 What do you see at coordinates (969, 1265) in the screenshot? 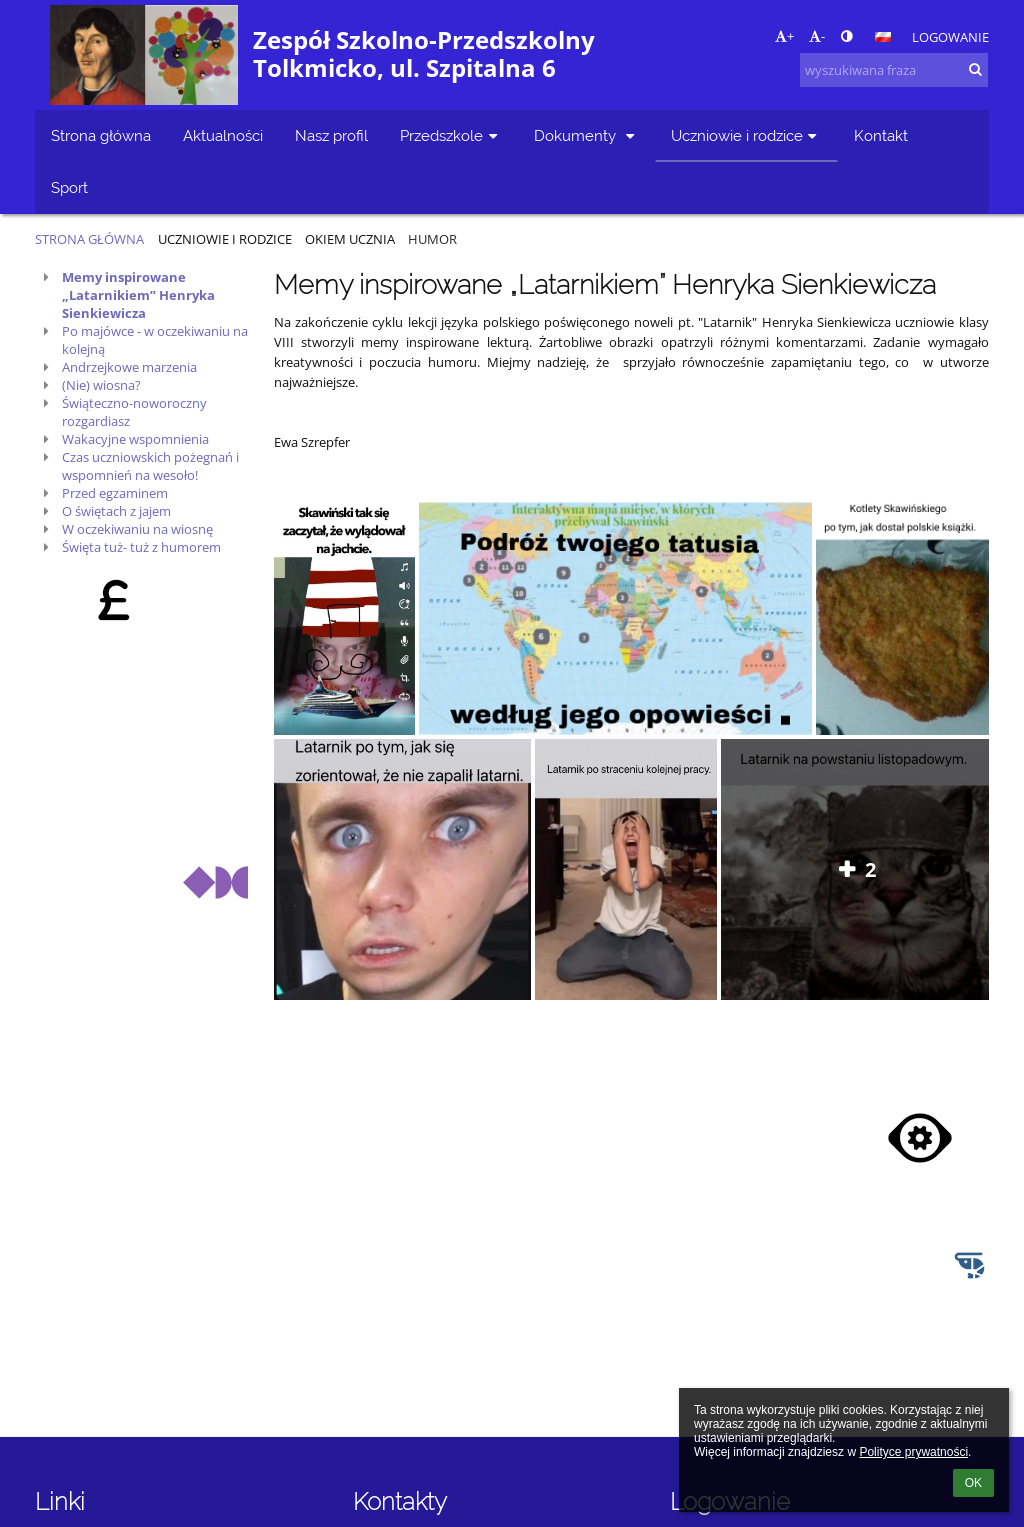
I see `indicates seafood or shellfish menu items` at bounding box center [969, 1265].